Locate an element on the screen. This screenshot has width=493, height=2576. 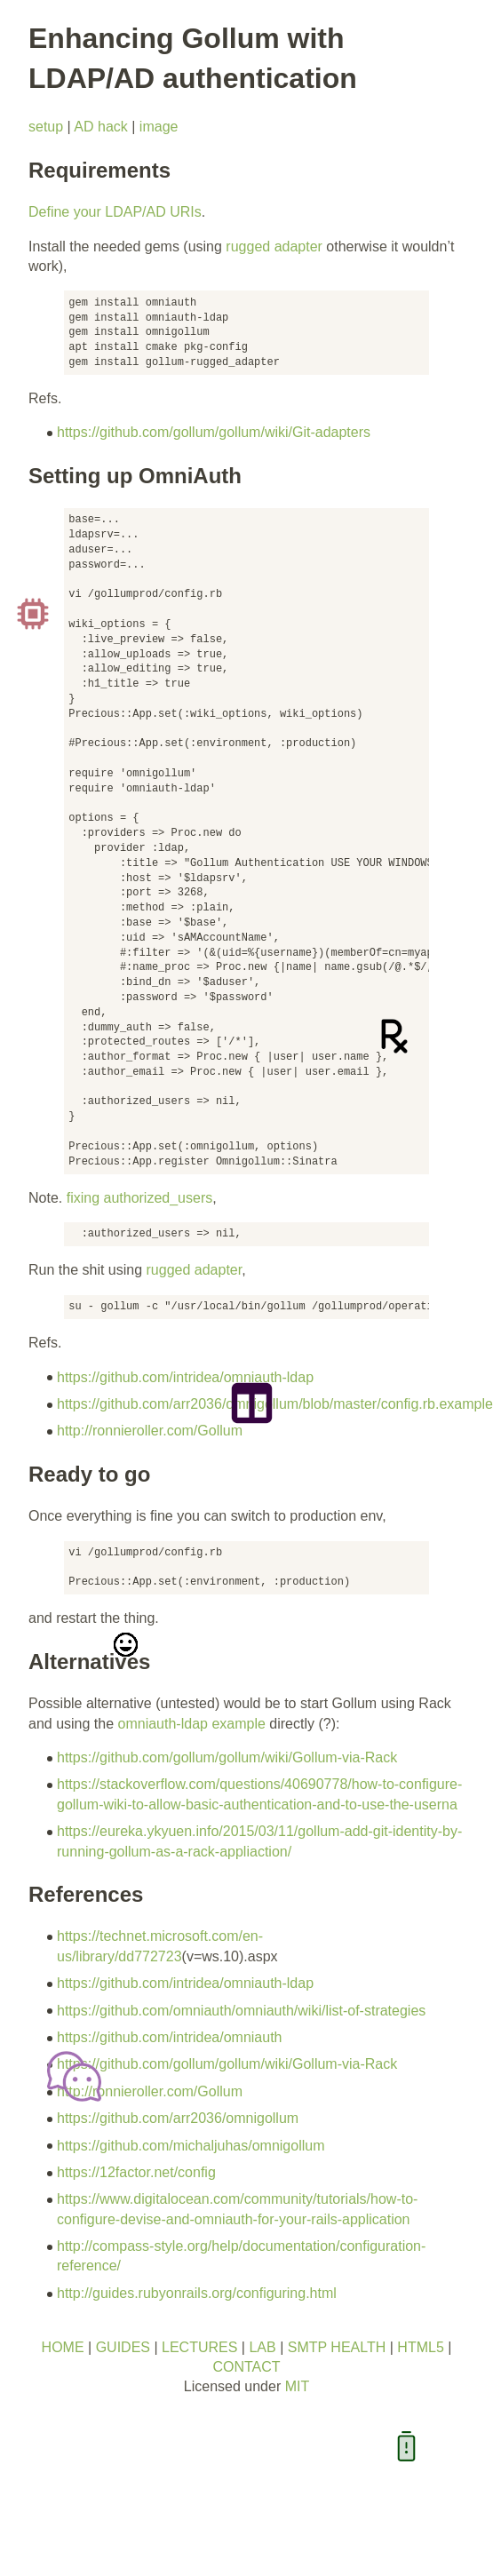
view hardware or processor information is located at coordinates (33, 614).